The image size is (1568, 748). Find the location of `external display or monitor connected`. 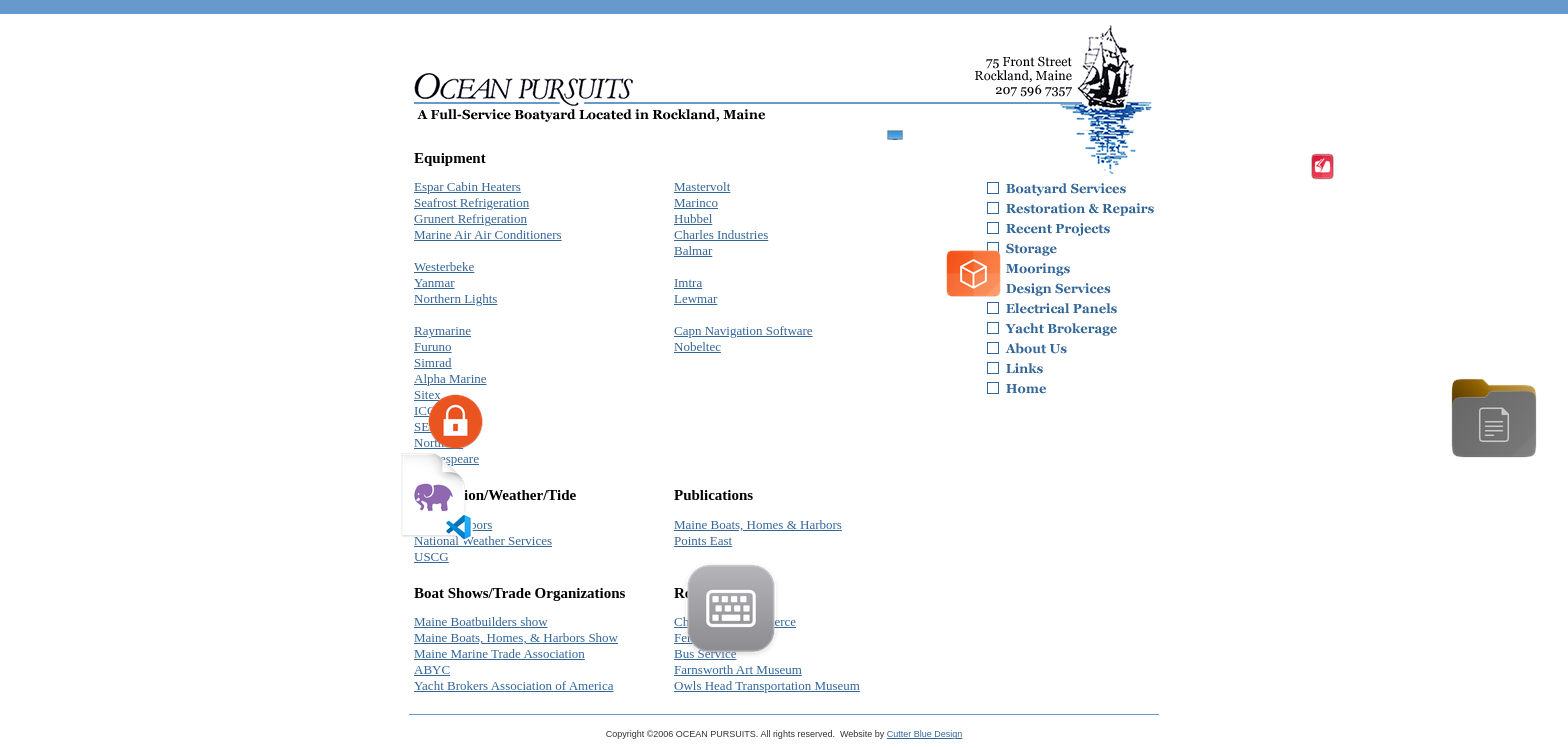

external display or monitor connected is located at coordinates (895, 135).